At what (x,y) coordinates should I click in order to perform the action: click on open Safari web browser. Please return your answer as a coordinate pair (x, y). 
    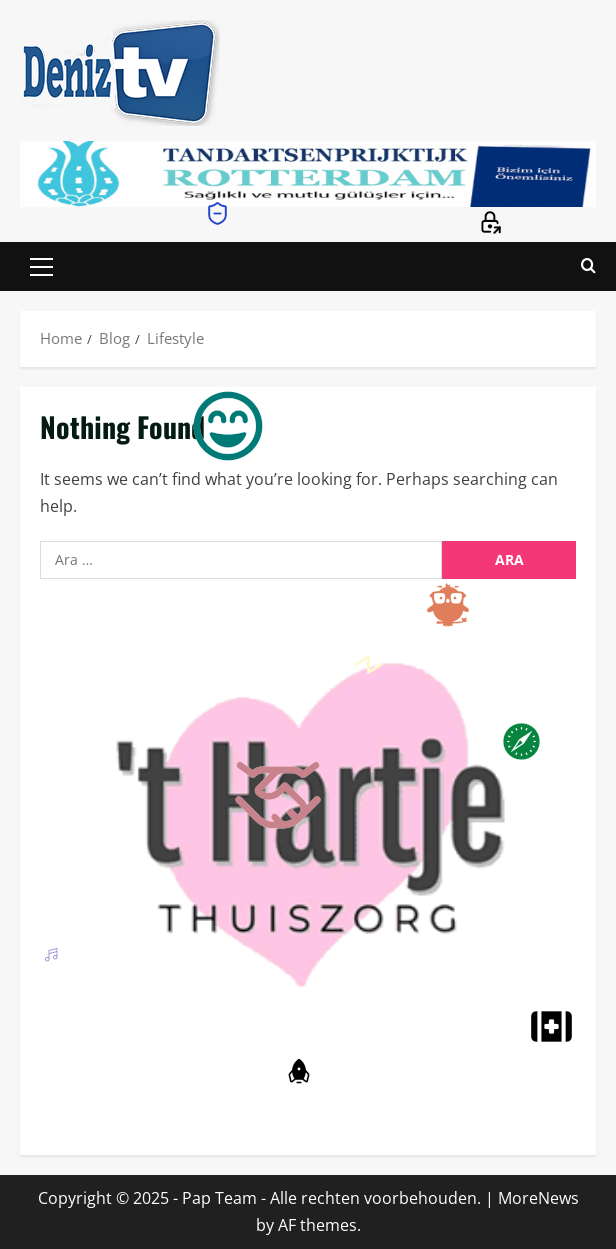
    Looking at the image, I should click on (521, 741).